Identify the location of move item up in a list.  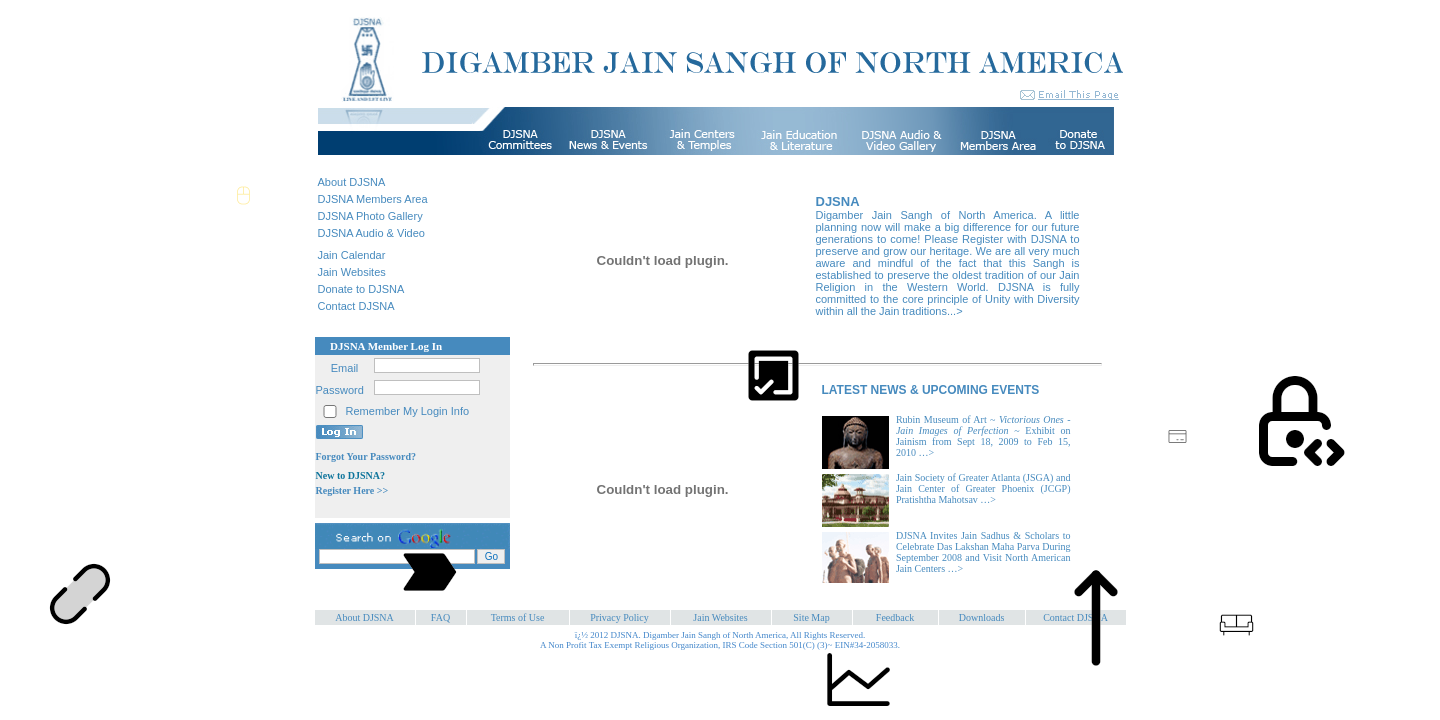
(1096, 618).